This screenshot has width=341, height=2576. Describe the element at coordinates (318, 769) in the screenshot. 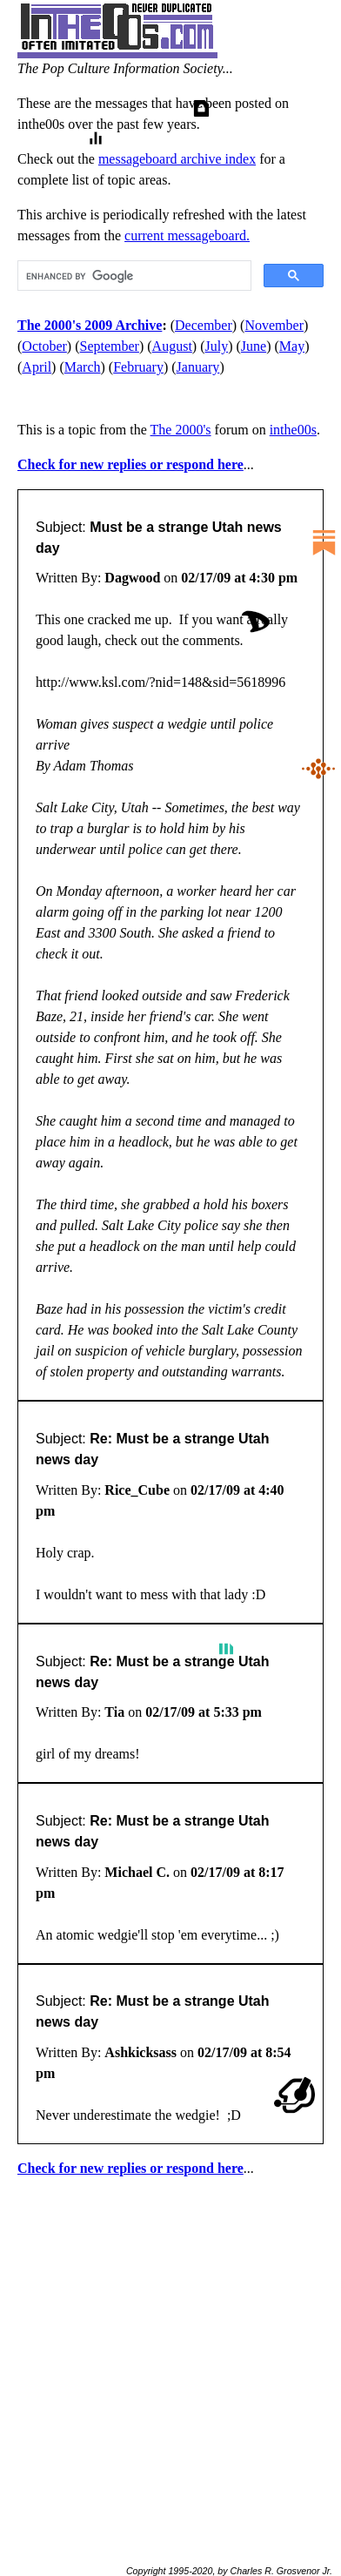

I see `open Wwise audio middleware application` at that location.